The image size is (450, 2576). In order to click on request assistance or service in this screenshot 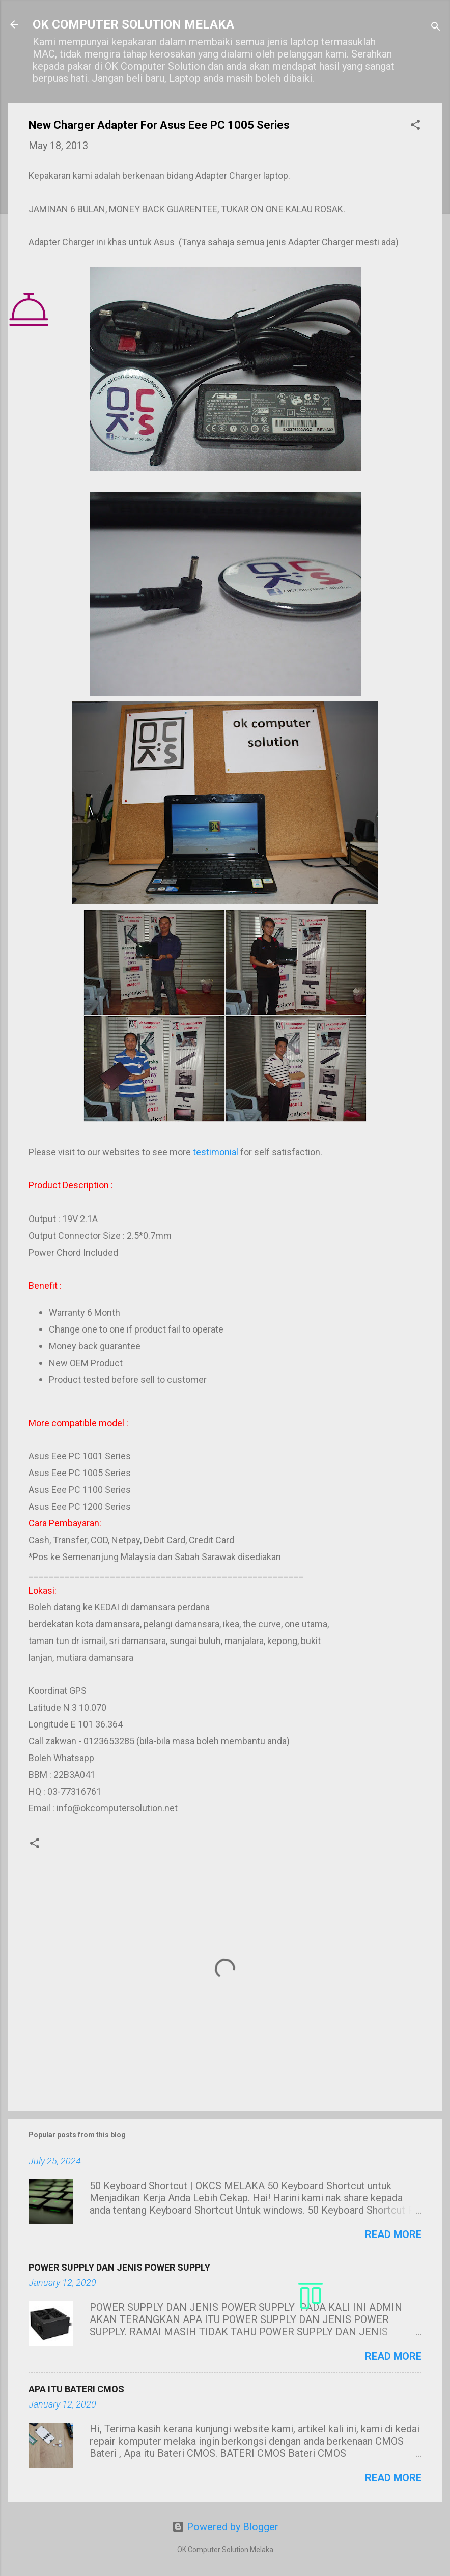, I will do `click(29, 310)`.